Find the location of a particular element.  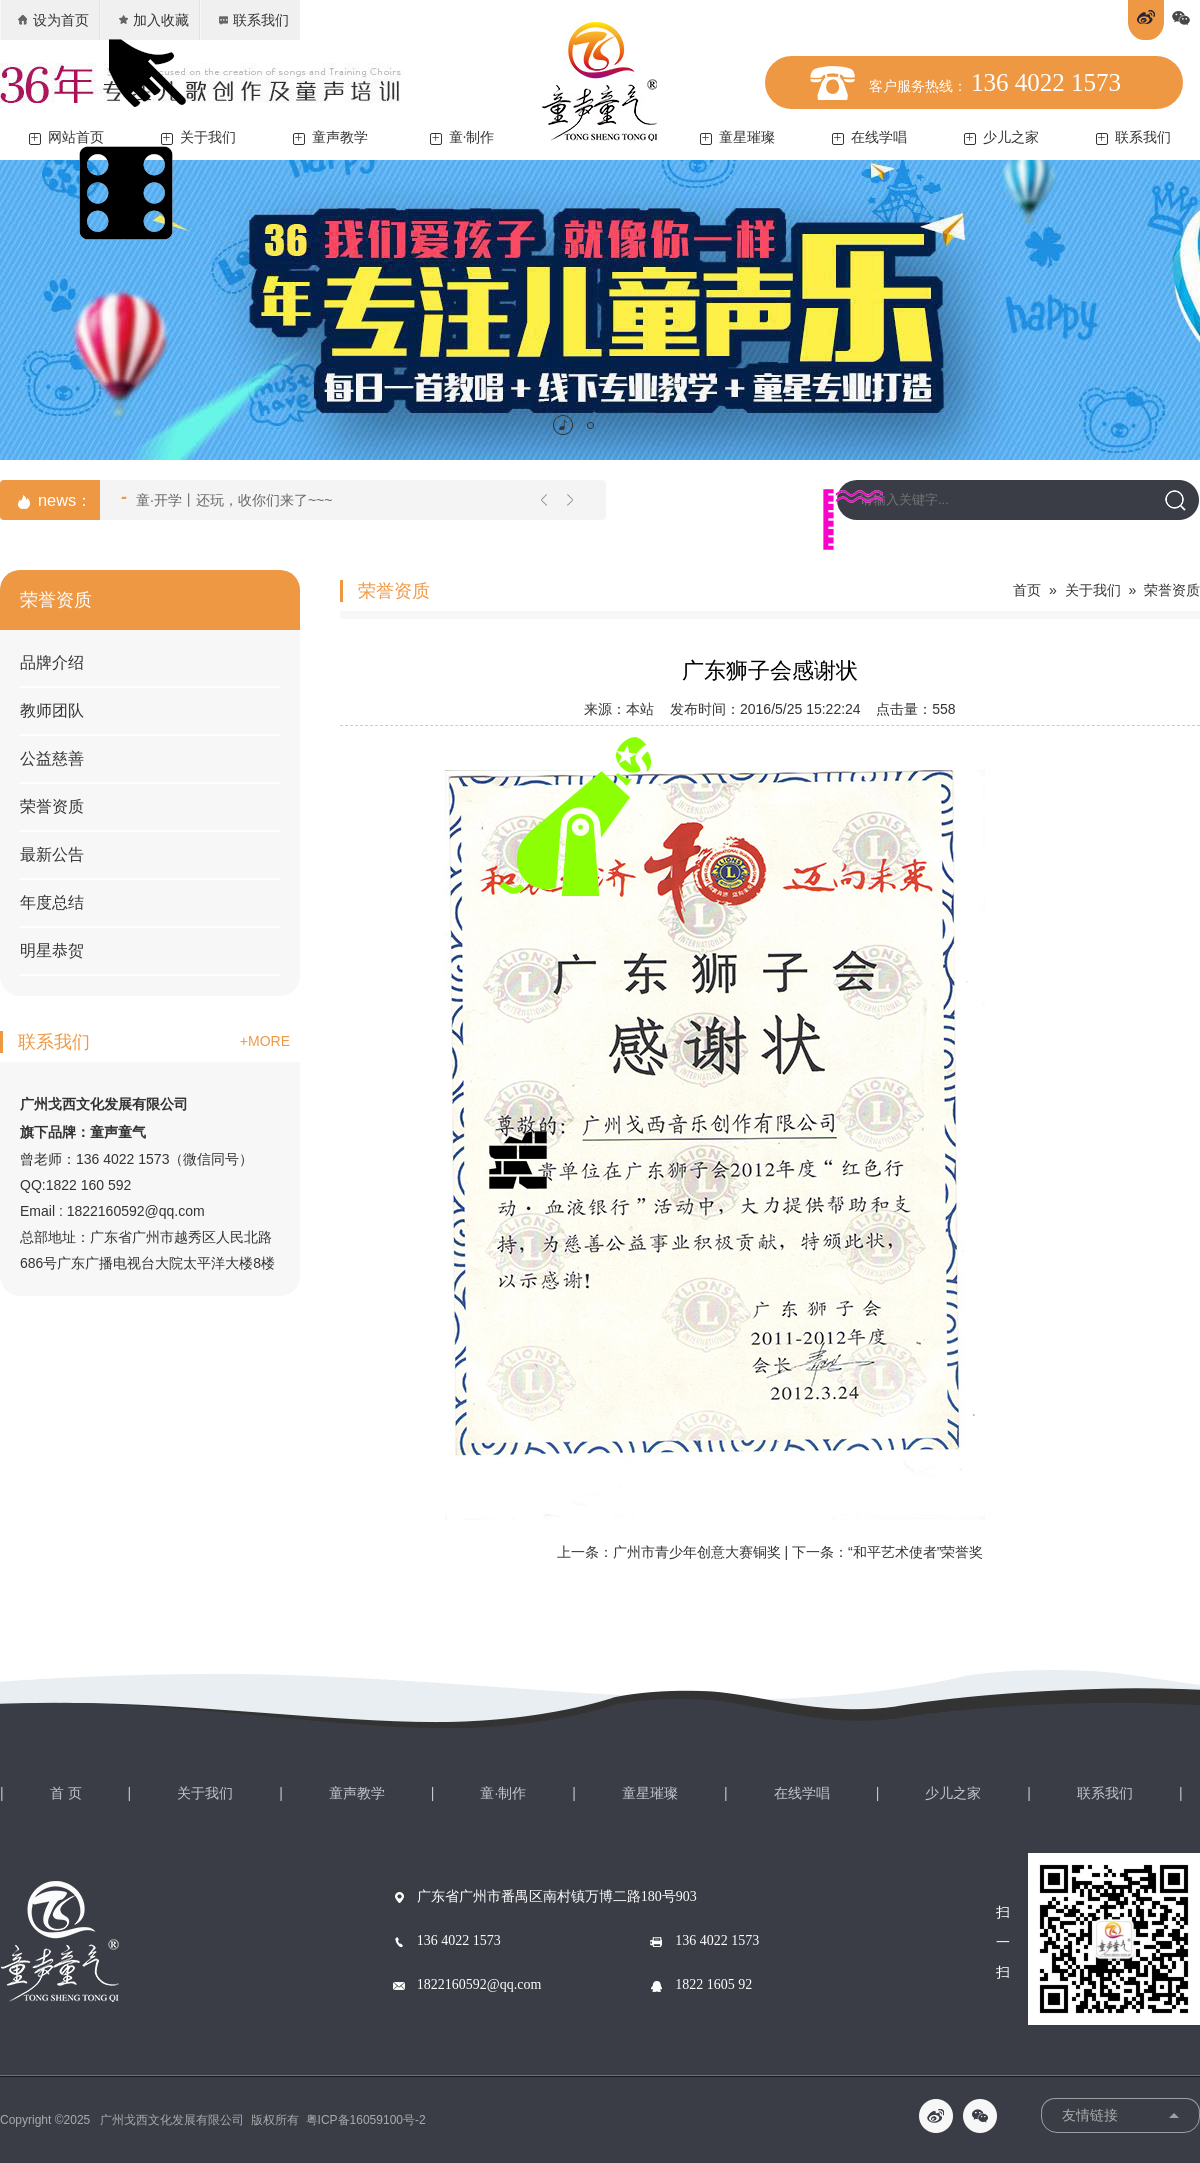

roll the dice in a game is located at coordinates (126, 193).